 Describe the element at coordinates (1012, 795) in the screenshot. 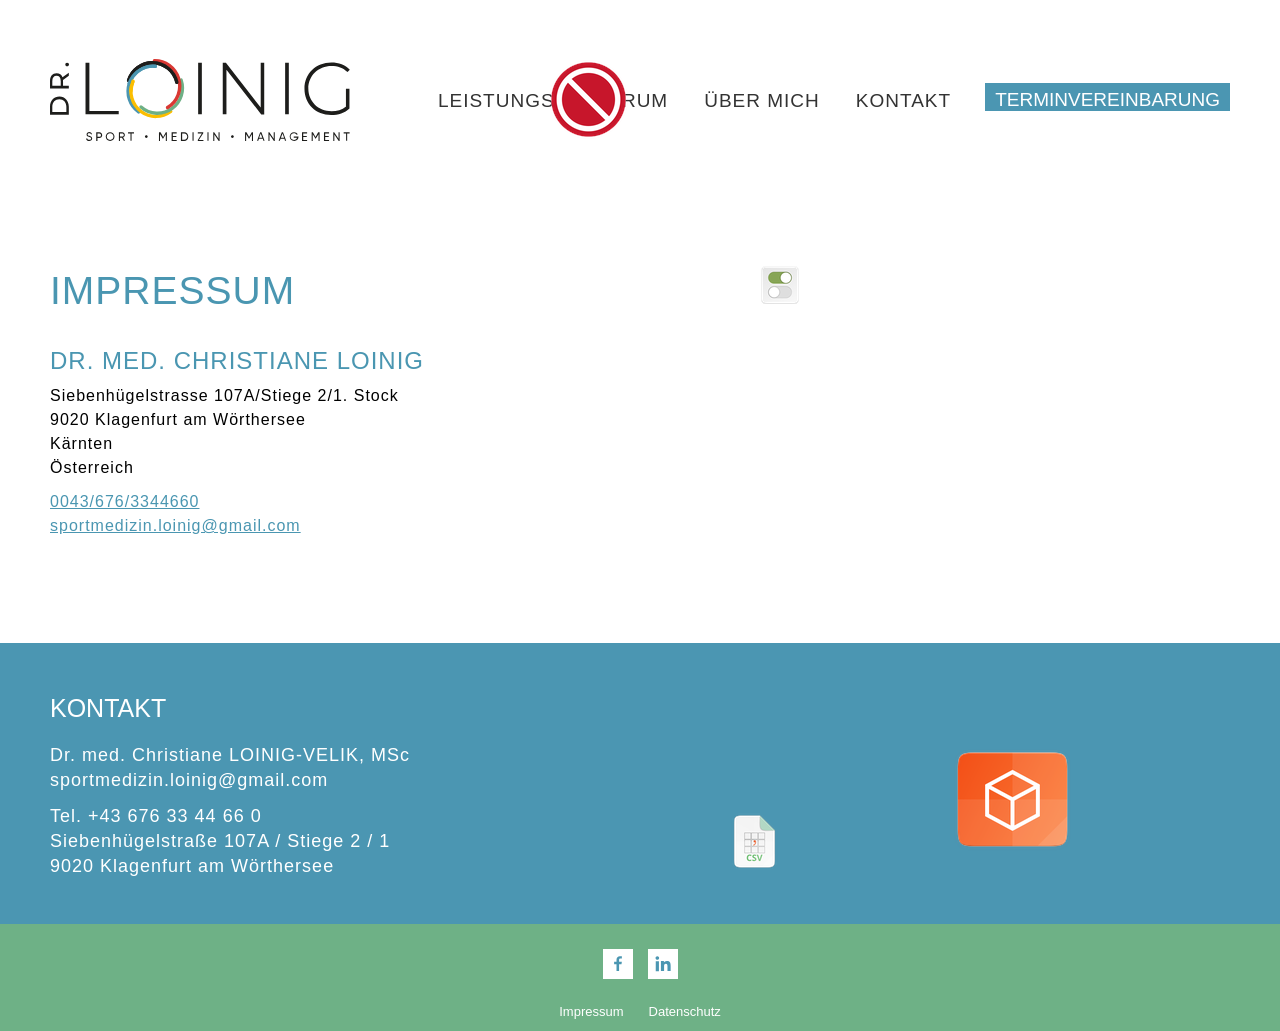

I see `3D model file in STL ASCII format` at that location.